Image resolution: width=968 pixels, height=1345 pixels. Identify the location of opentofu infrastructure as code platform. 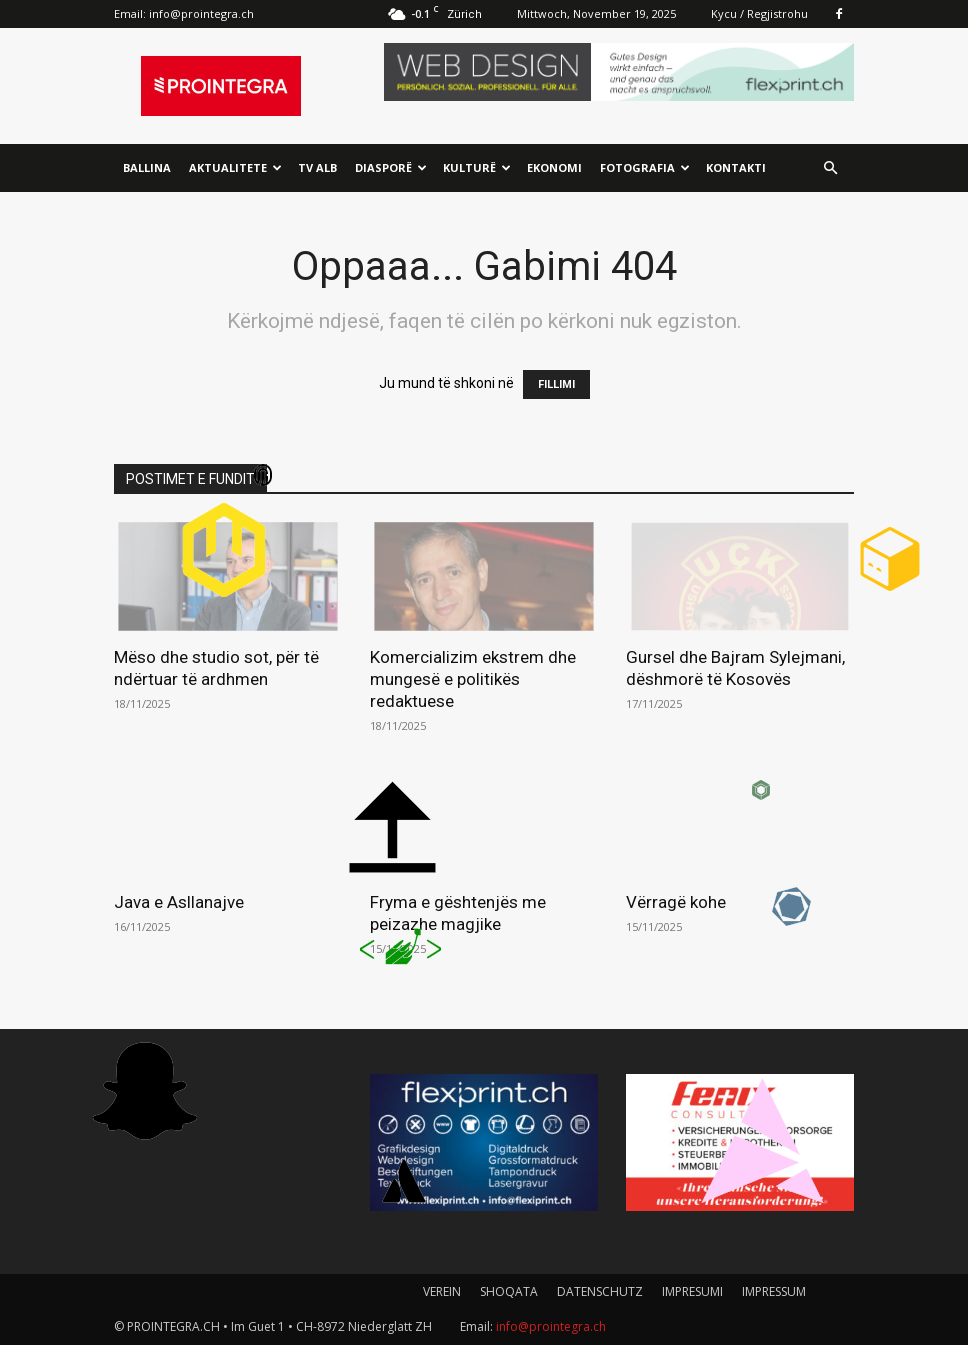
(890, 559).